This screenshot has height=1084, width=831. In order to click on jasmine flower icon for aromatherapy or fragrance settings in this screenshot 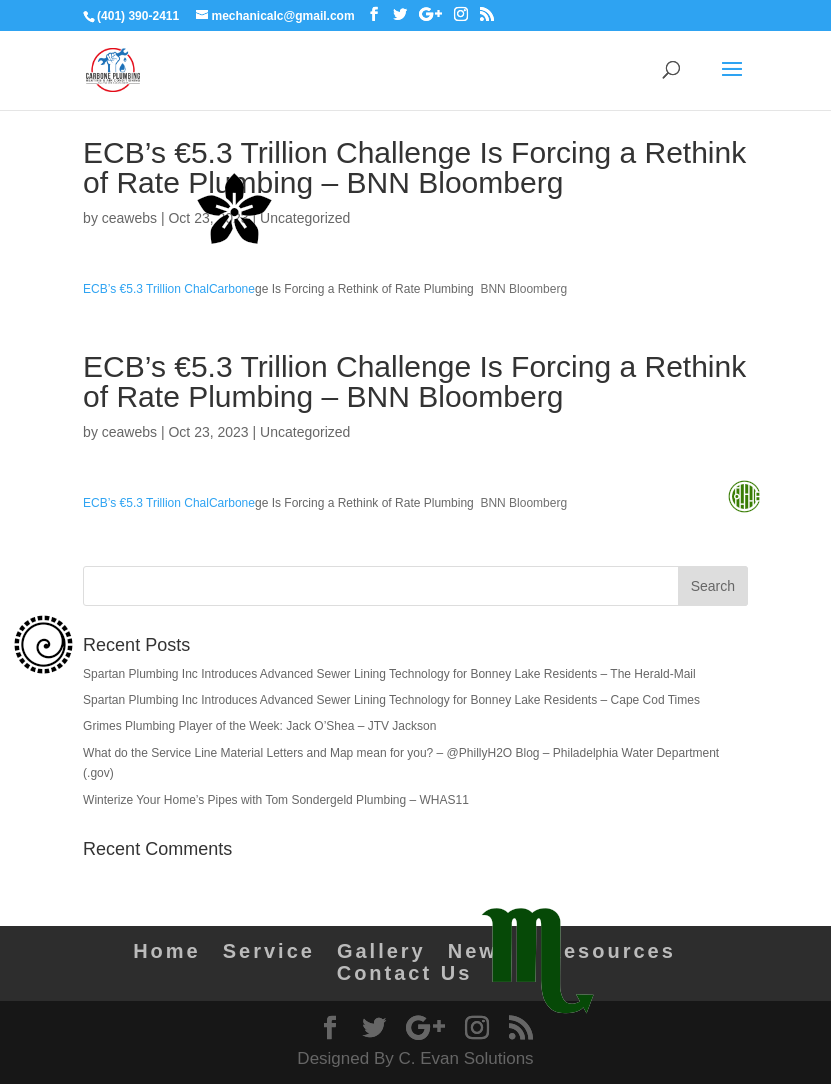, I will do `click(234, 208)`.